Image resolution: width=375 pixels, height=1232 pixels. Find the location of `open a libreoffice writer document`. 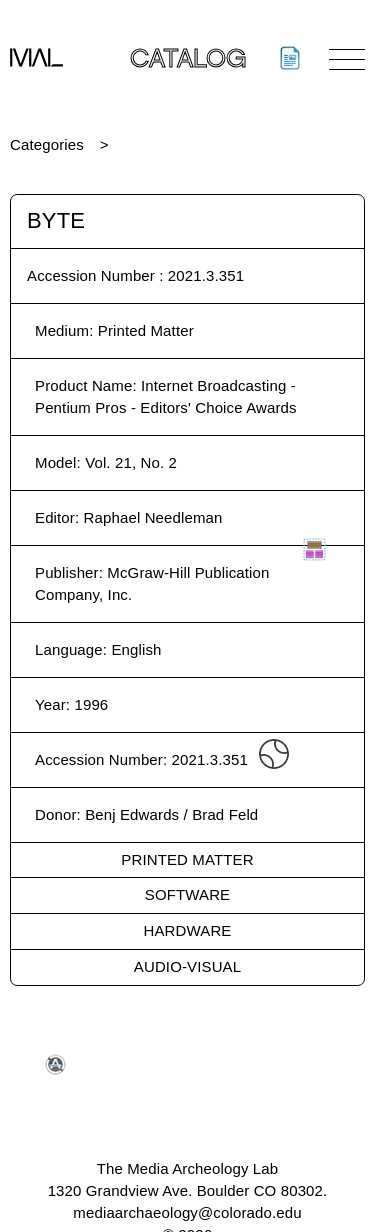

open a libreoffice writer document is located at coordinates (290, 58).